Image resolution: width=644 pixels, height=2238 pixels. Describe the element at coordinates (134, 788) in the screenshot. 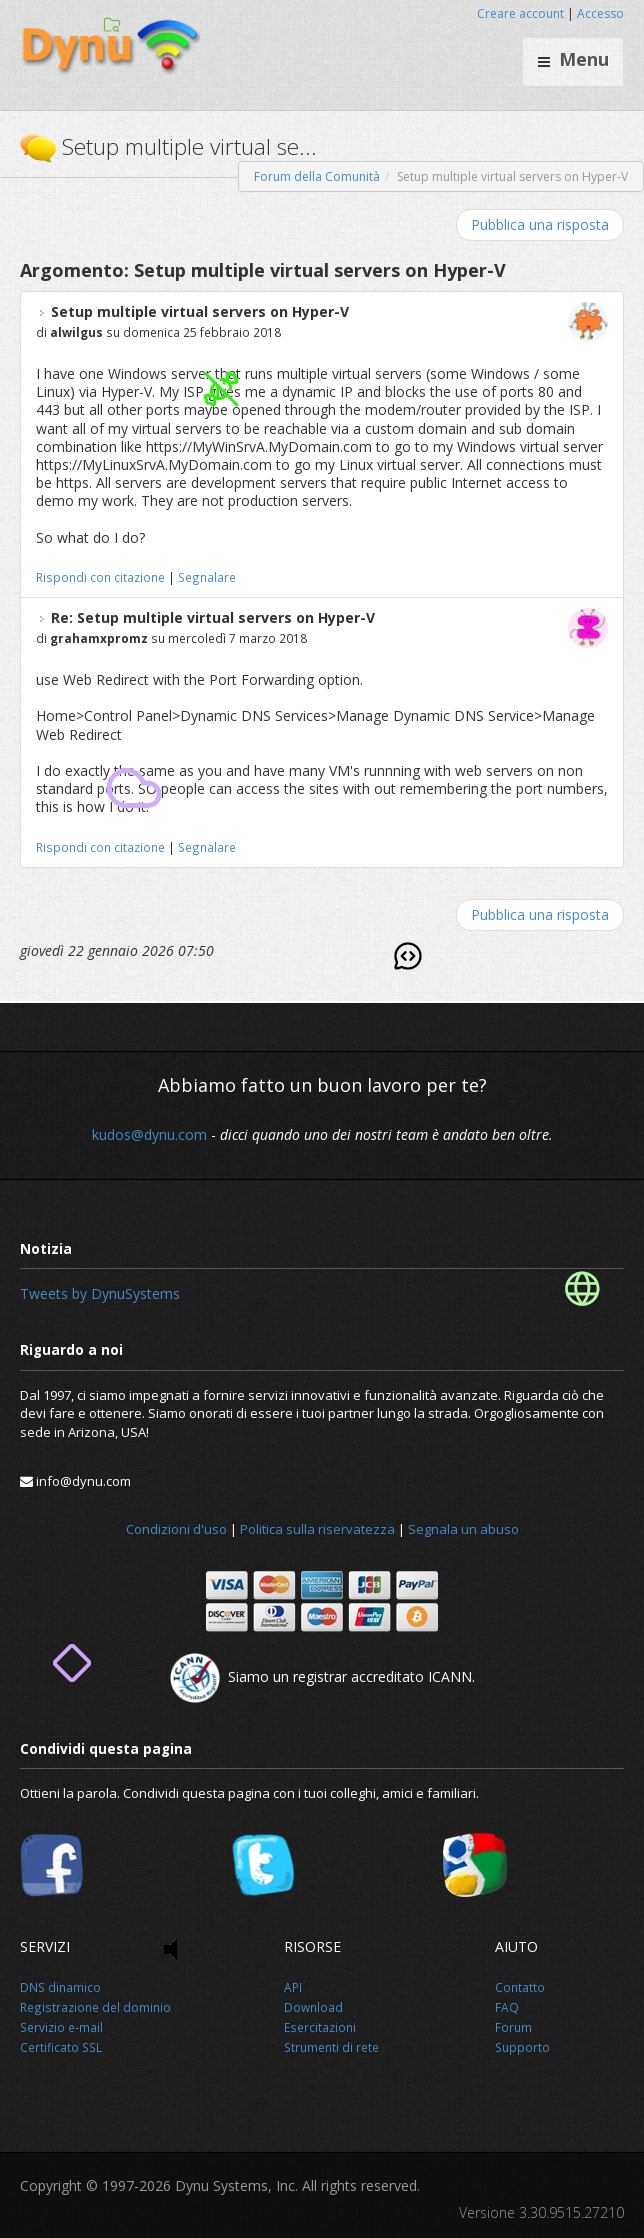

I see `access cloud storage` at that location.